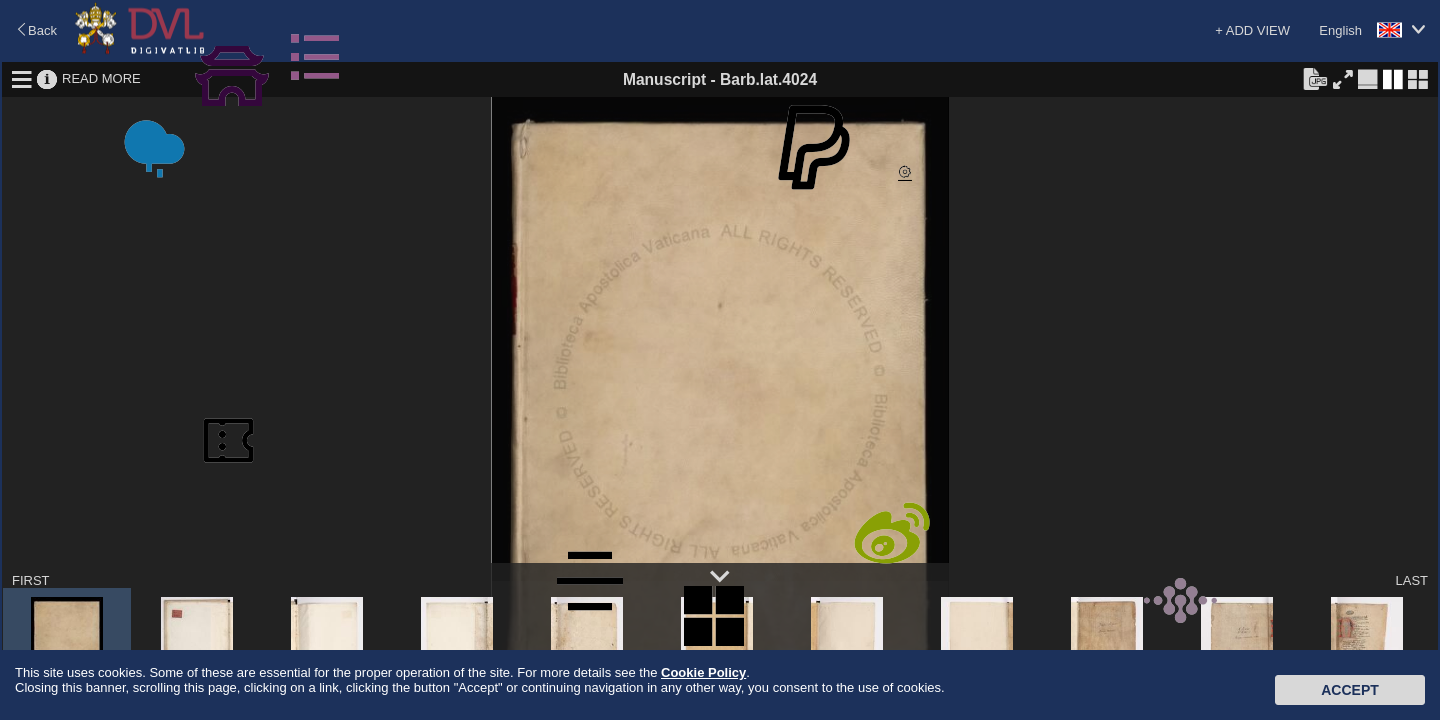 The width and height of the screenshot is (1440, 720). I want to click on indicates light rain or drizzle conditions, so click(154, 147).